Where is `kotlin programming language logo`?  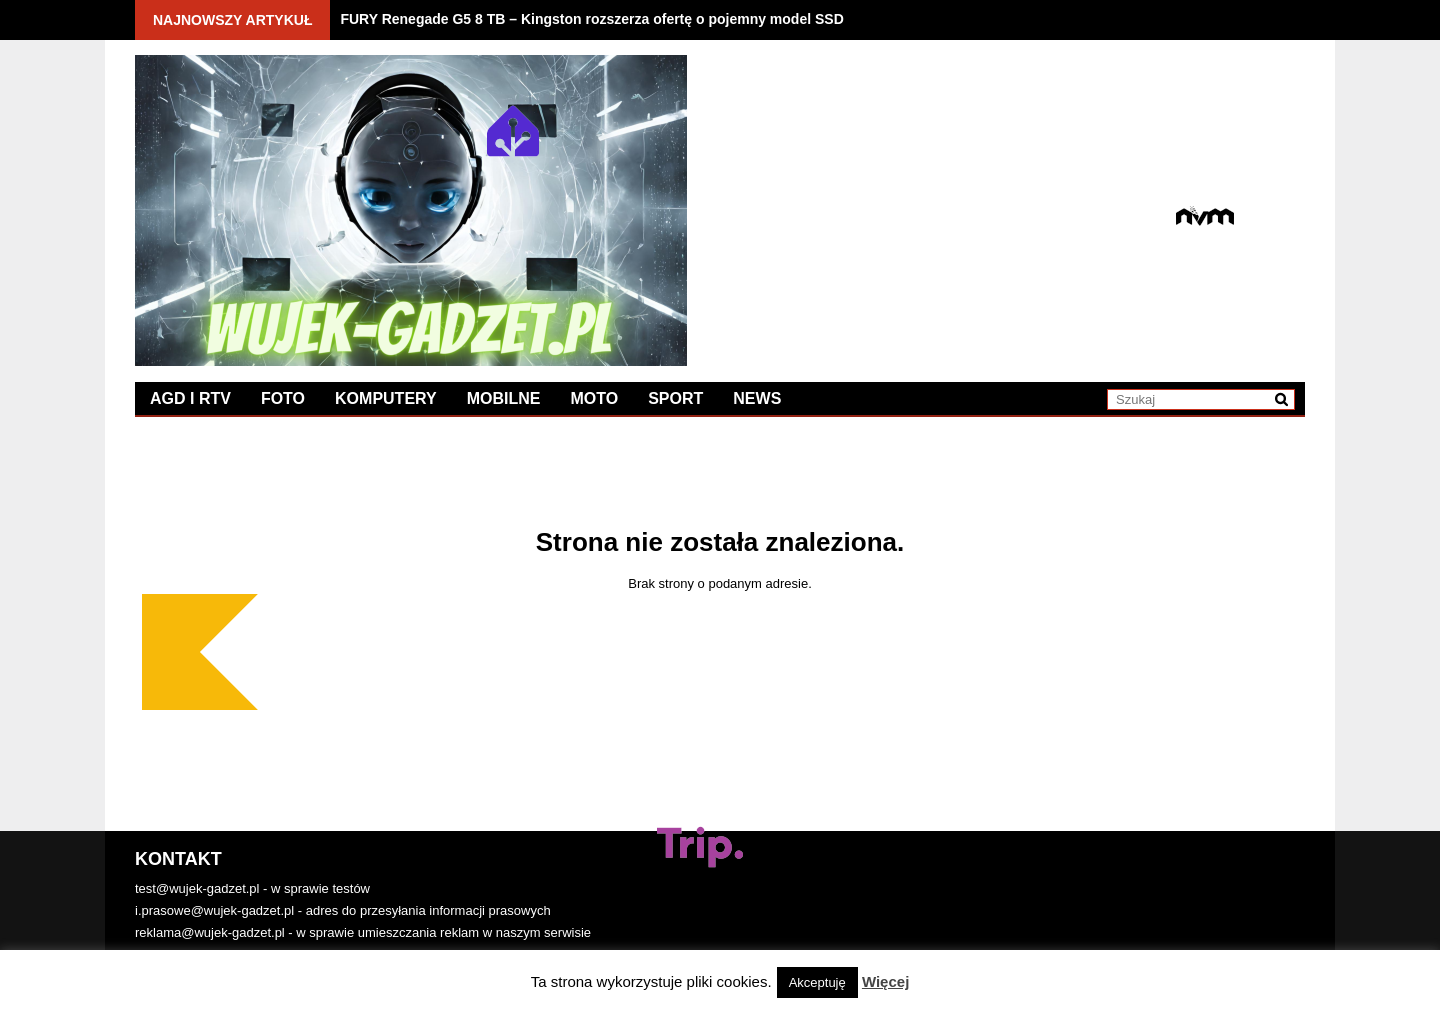
kotlin programming language logo is located at coordinates (200, 652).